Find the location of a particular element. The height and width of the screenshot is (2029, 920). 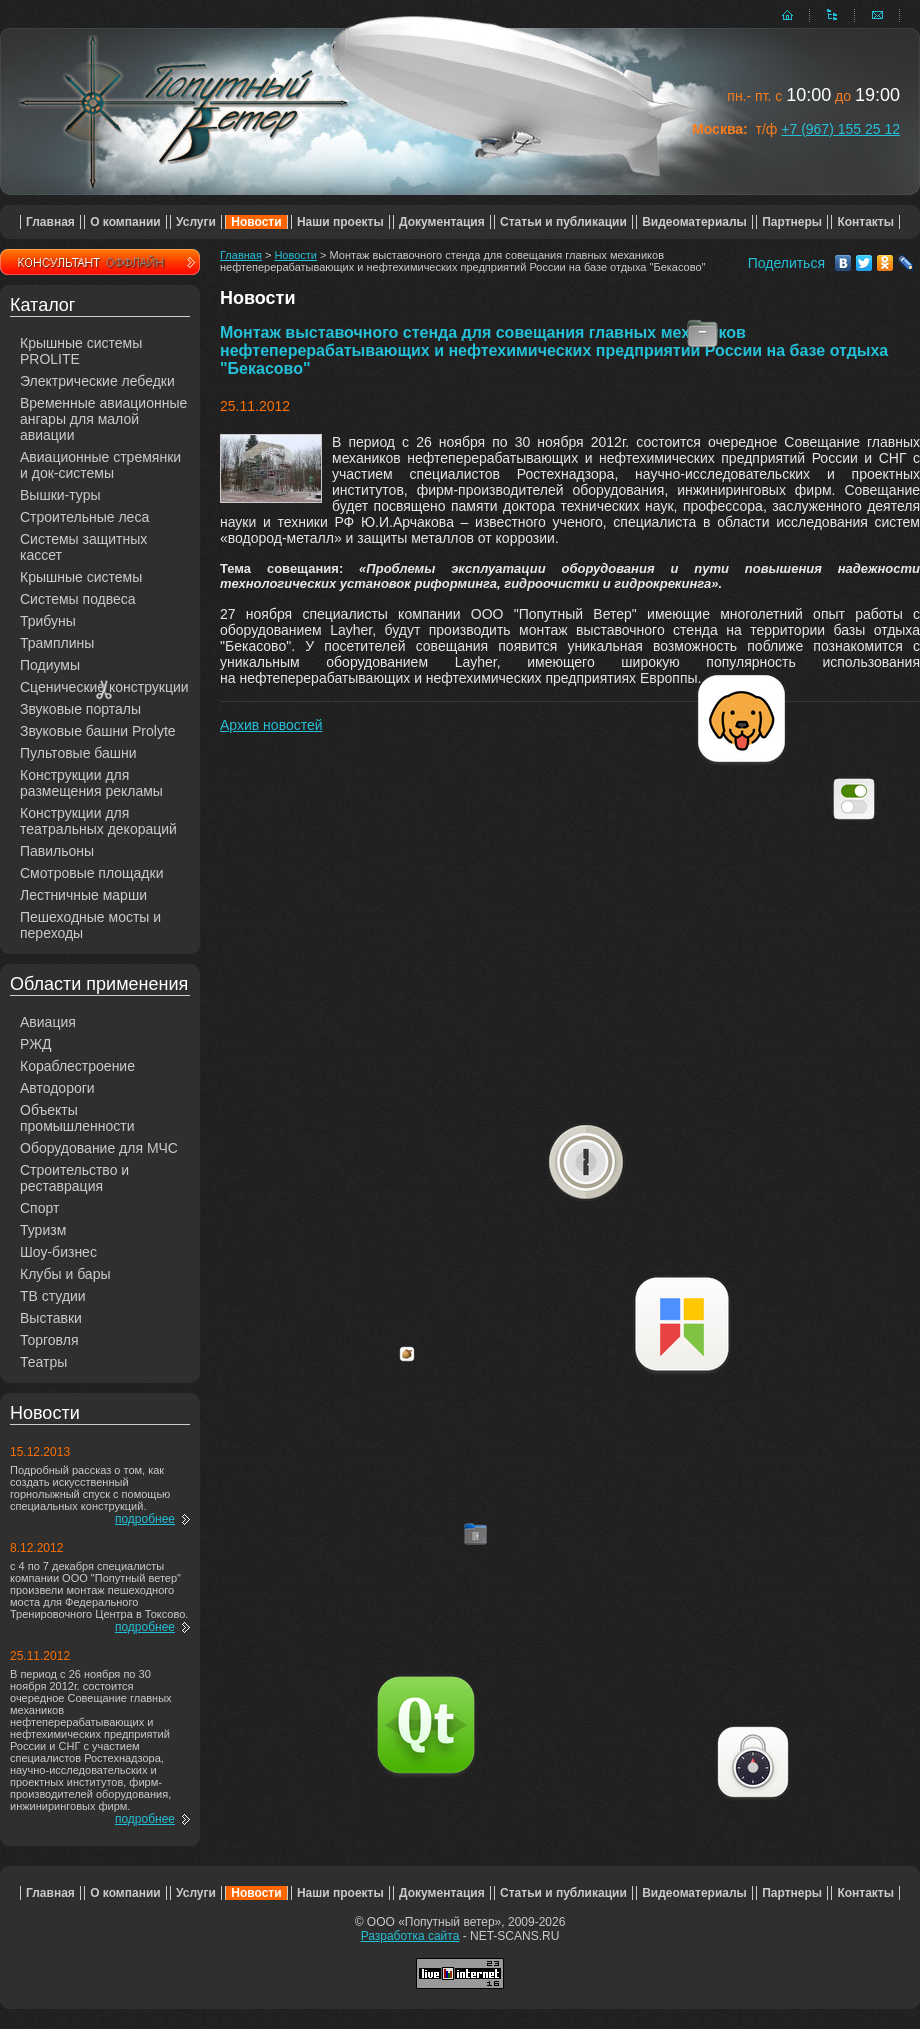

open snipaste screenshot and annotation tool is located at coordinates (682, 1324).